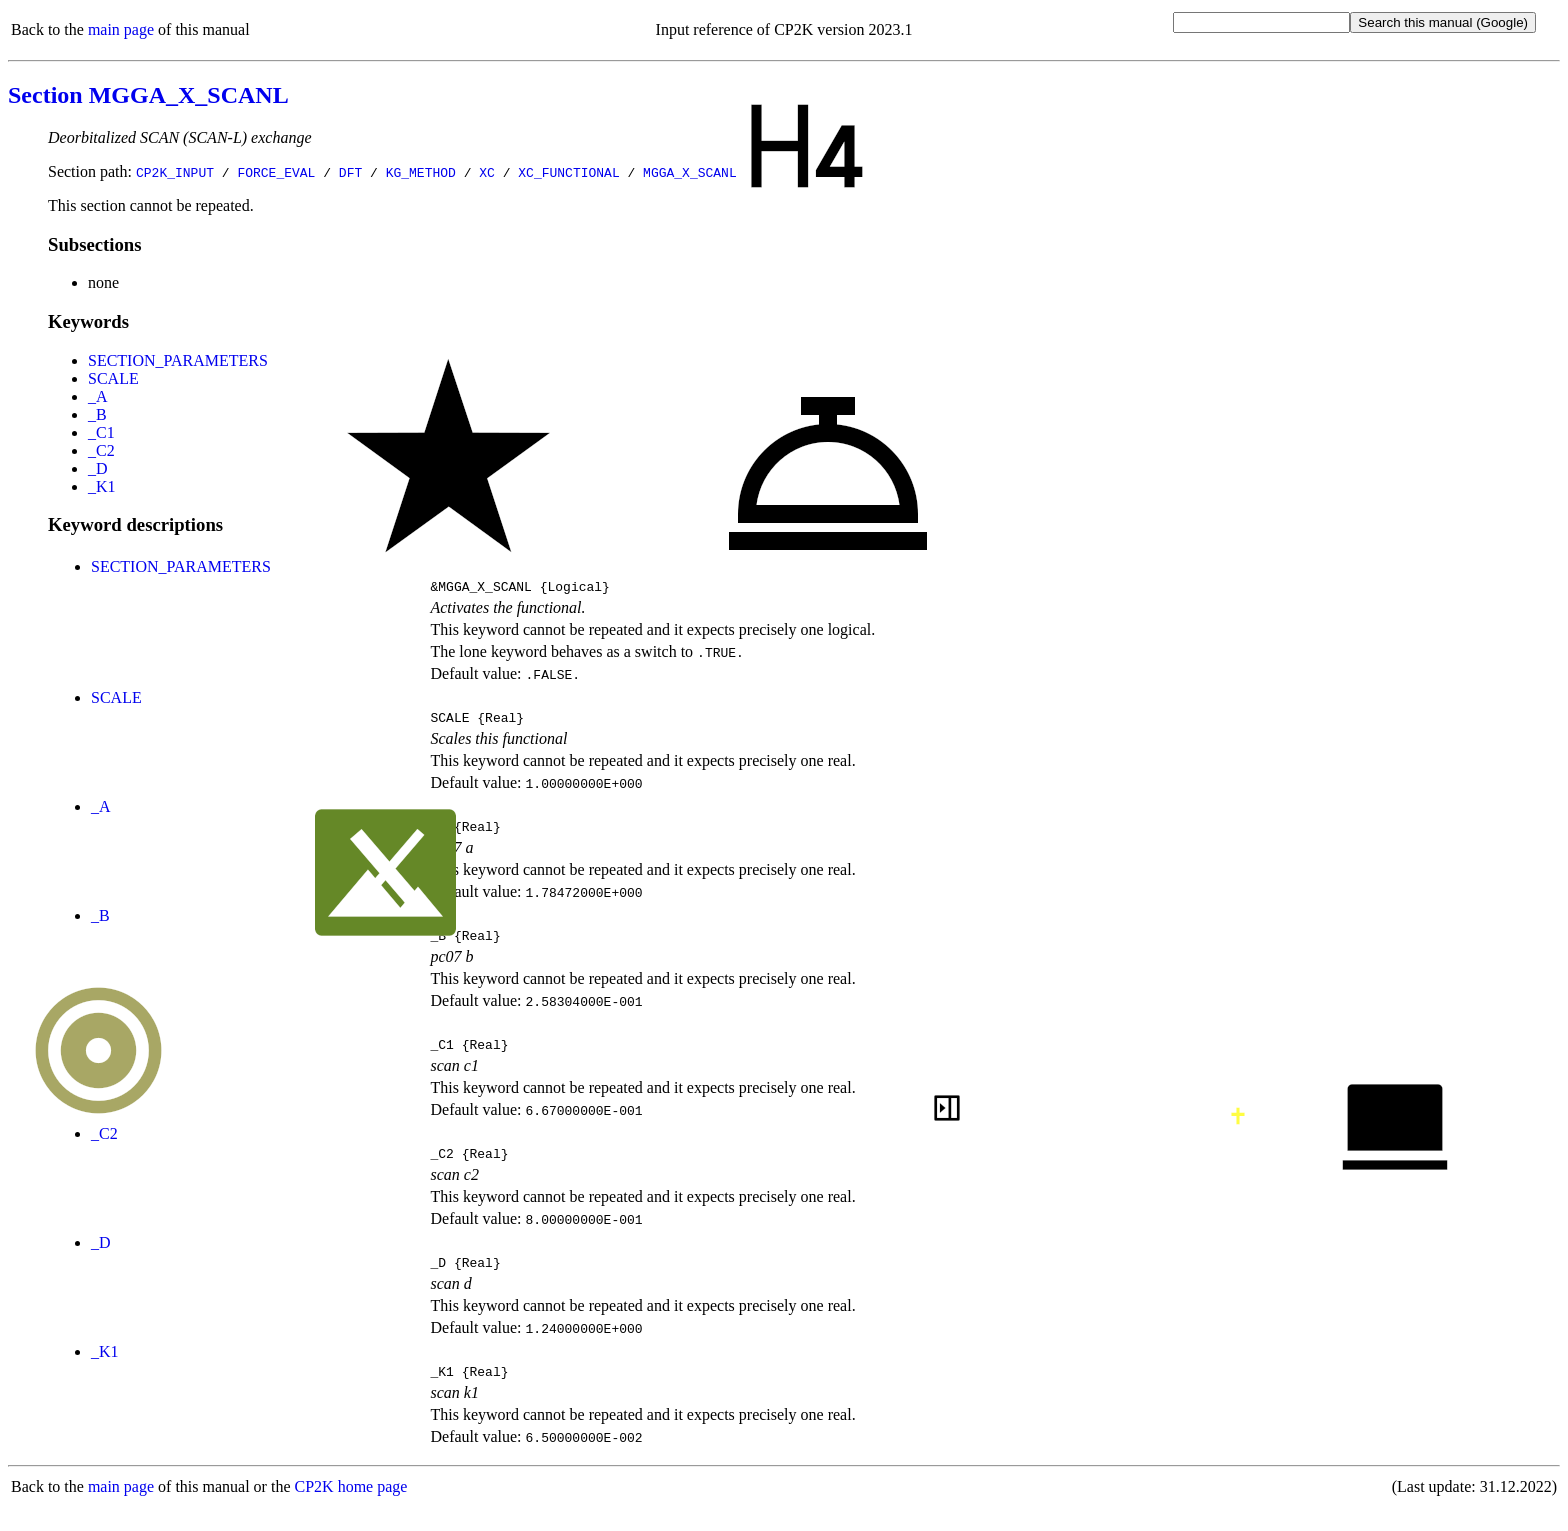 Image resolution: width=1568 pixels, height=1531 pixels. What do you see at coordinates (385, 872) in the screenshot?
I see `MX Linux operating system logo` at bounding box center [385, 872].